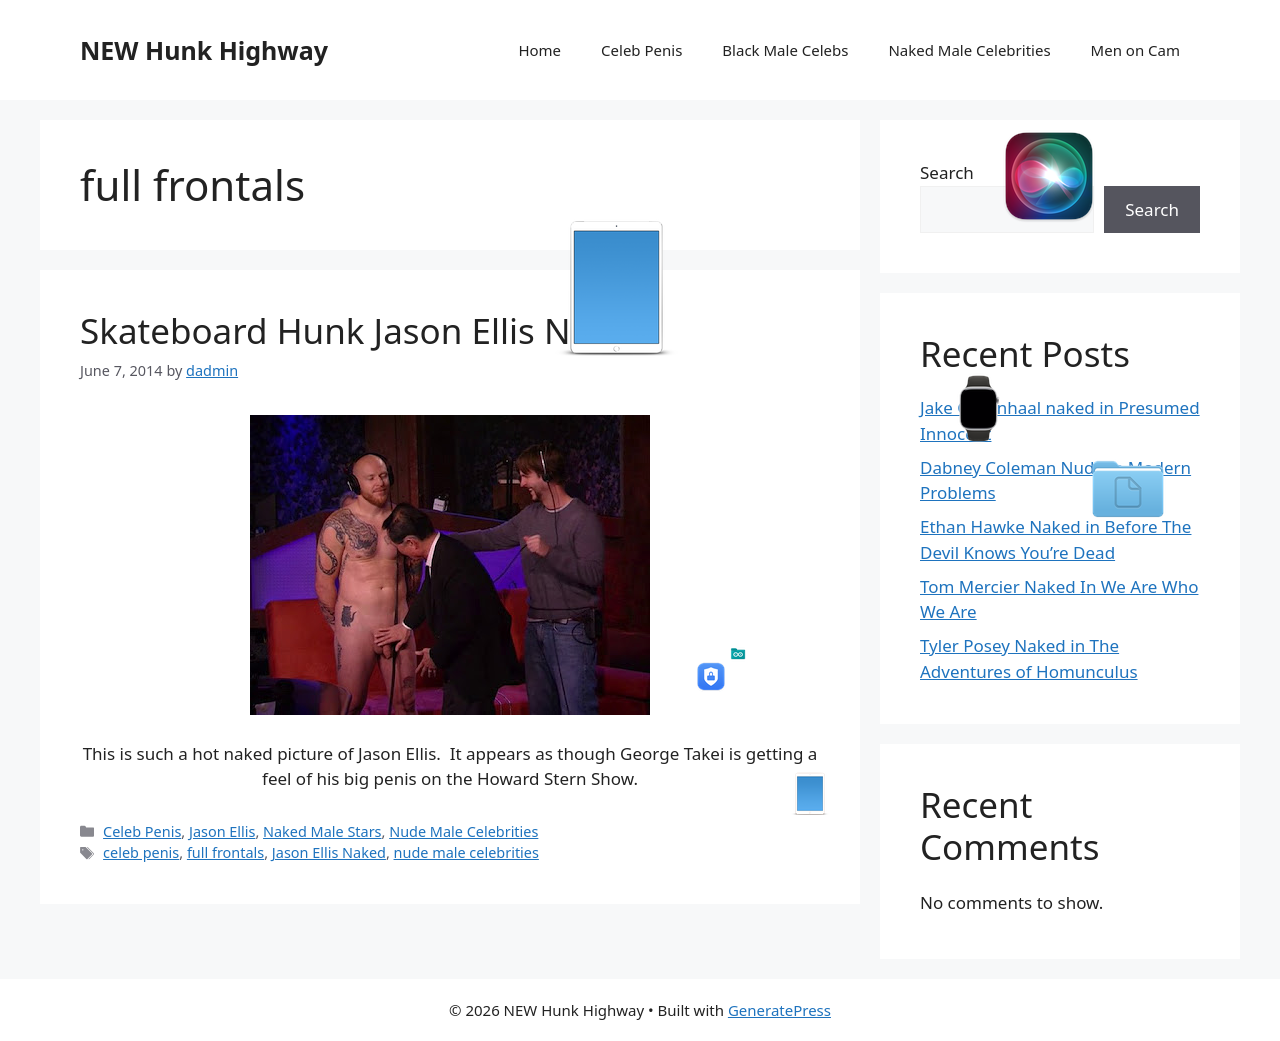 The height and width of the screenshot is (1041, 1280). I want to click on activate siri voice assistant, so click(1049, 176).